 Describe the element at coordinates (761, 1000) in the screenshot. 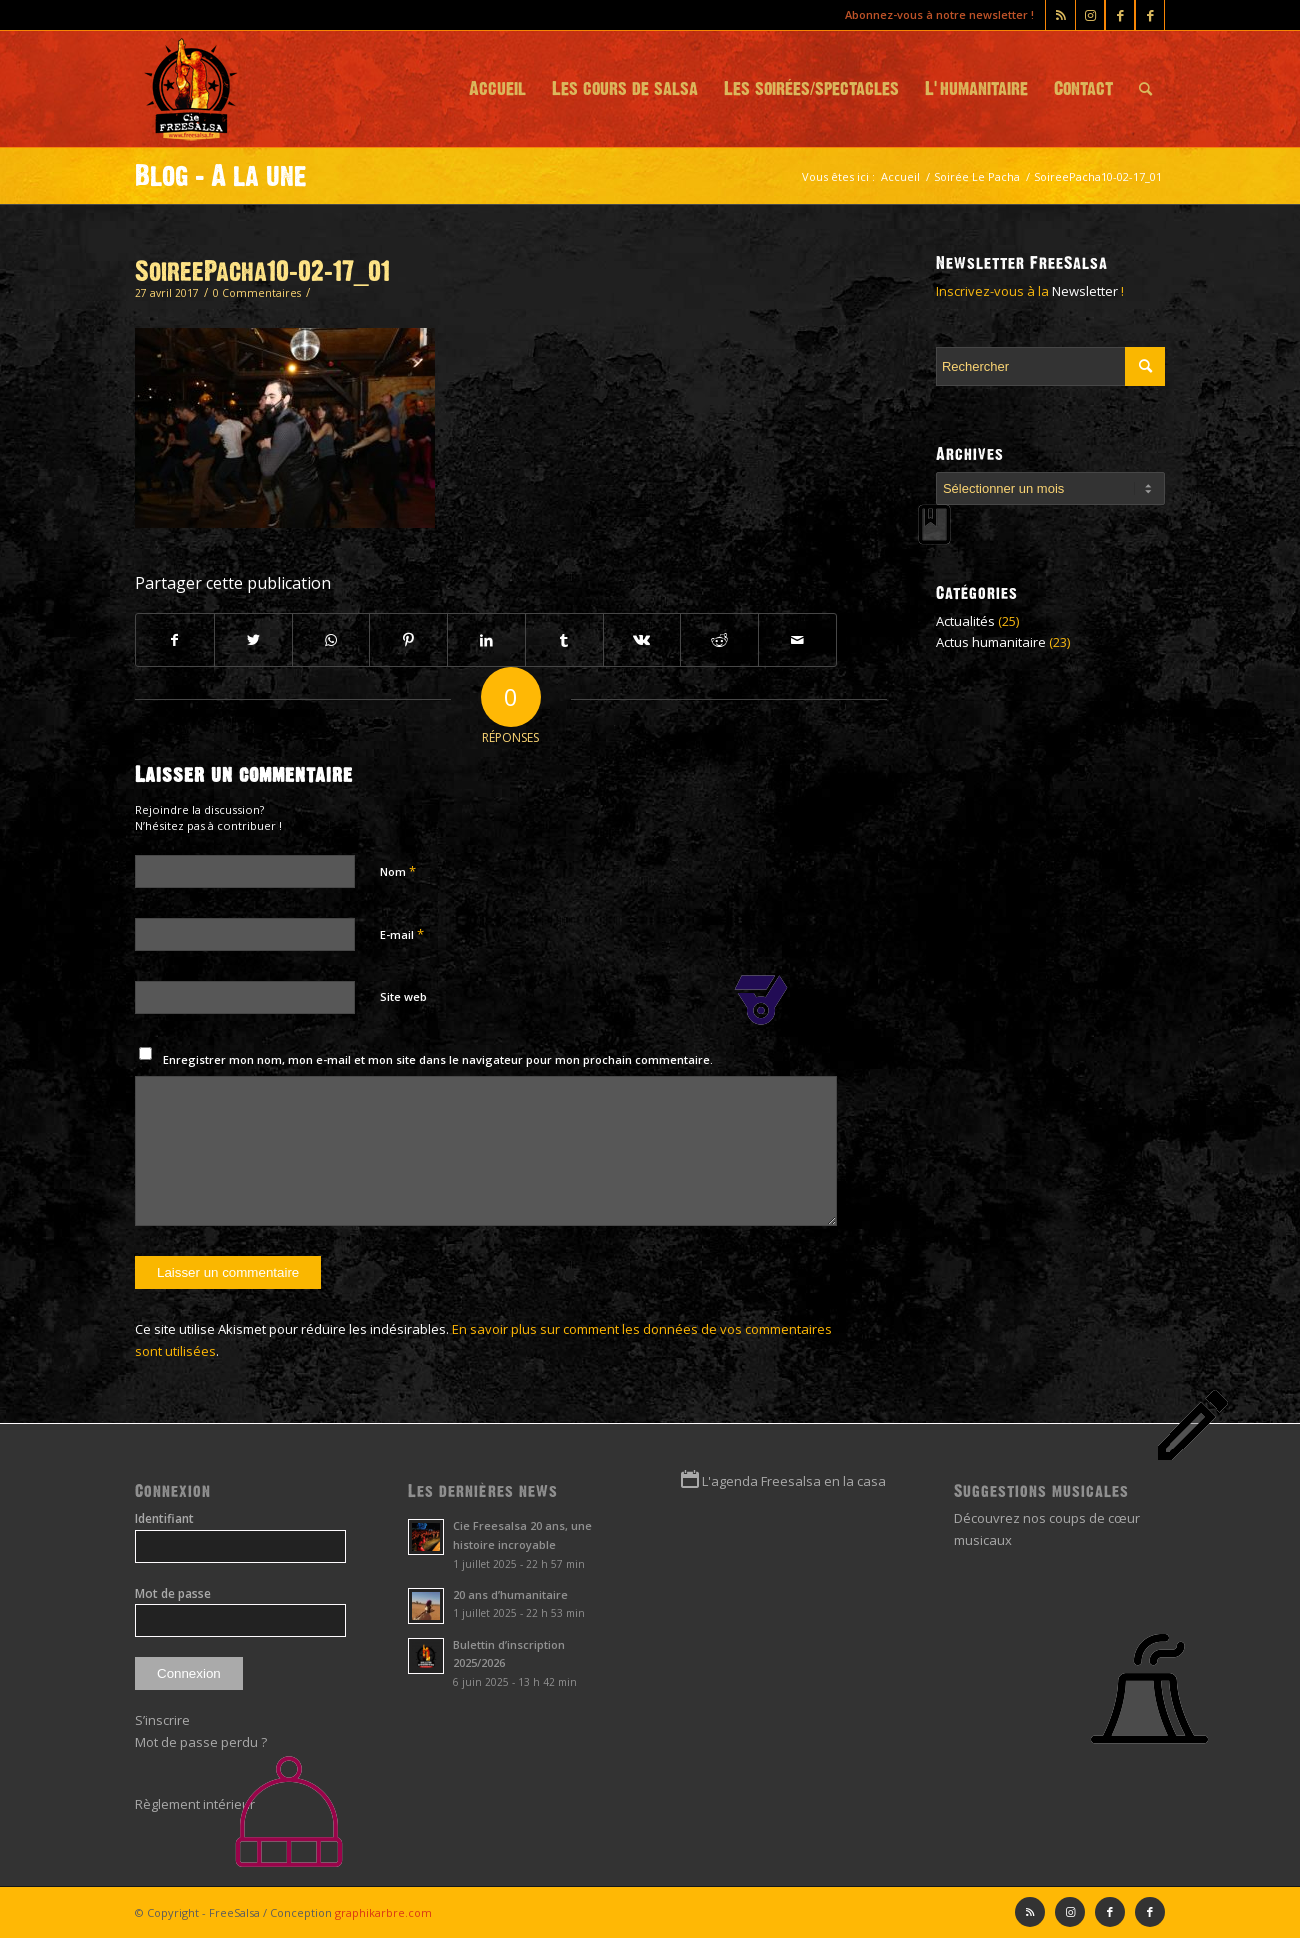

I see `view achievements or awards` at that location.